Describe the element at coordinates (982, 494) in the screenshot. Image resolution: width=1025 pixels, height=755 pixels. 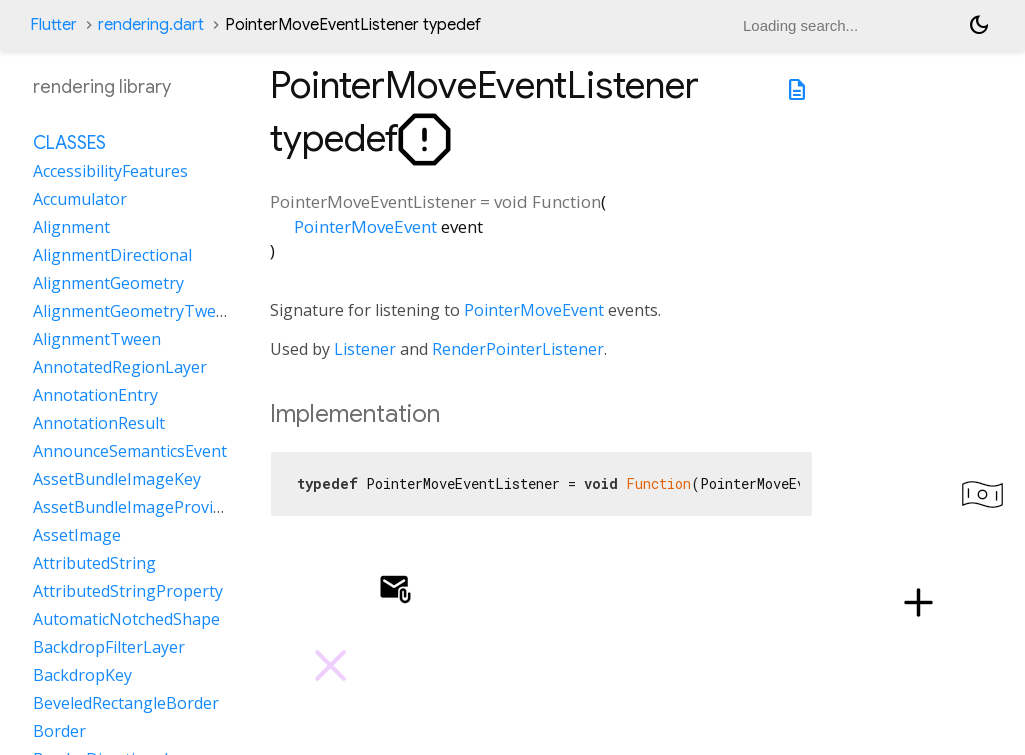
I see `view payment or transaction details` at that location.